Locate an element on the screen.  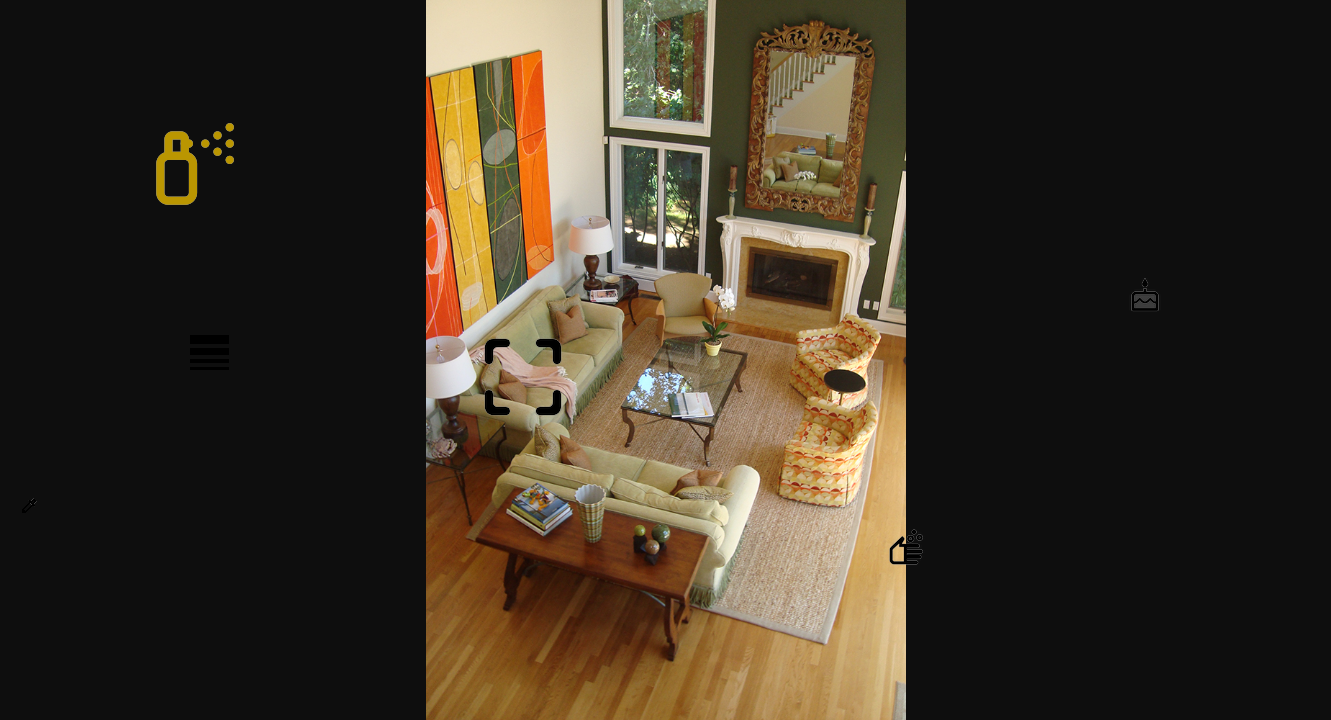
adjust line thickness or stroke weight is located at coordinates (209, 352).